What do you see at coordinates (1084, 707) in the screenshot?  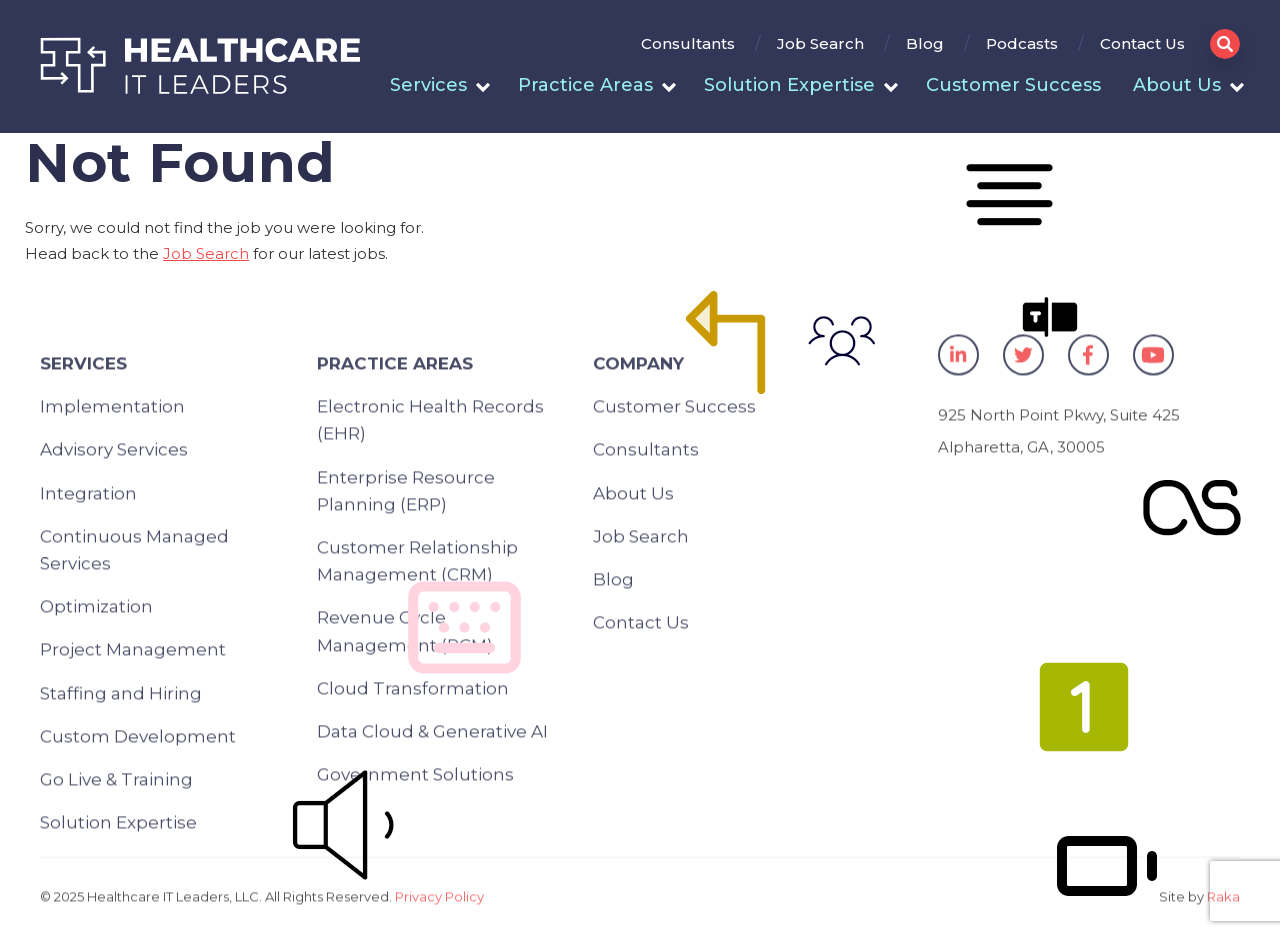 I see `indicates the first step in a sequence or process` at bounding box center [1084, 707].